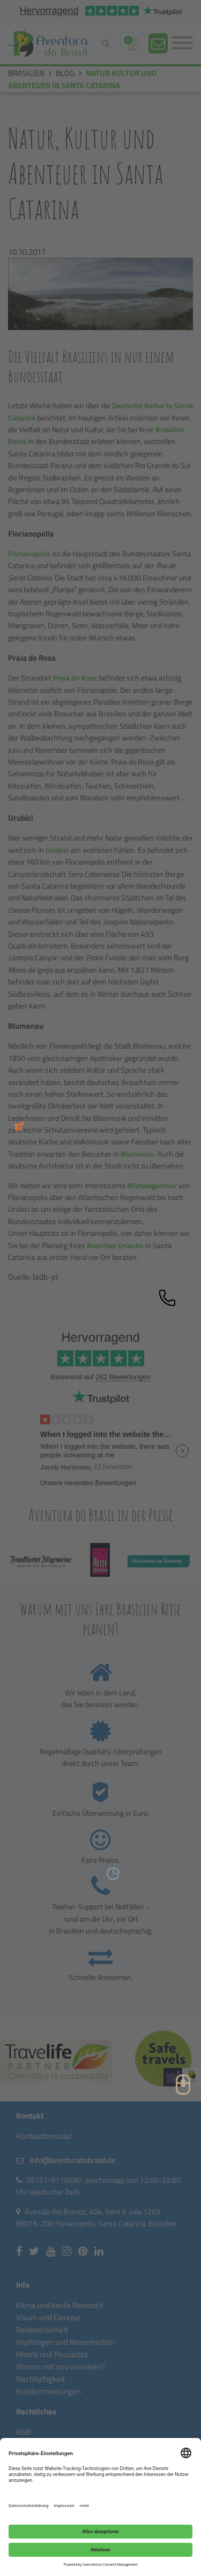 This screenshot has height=2576, width=201. Describe the element at coordinates (19, 1127) in the screenshot. I see `enable airplane mode` at that location.